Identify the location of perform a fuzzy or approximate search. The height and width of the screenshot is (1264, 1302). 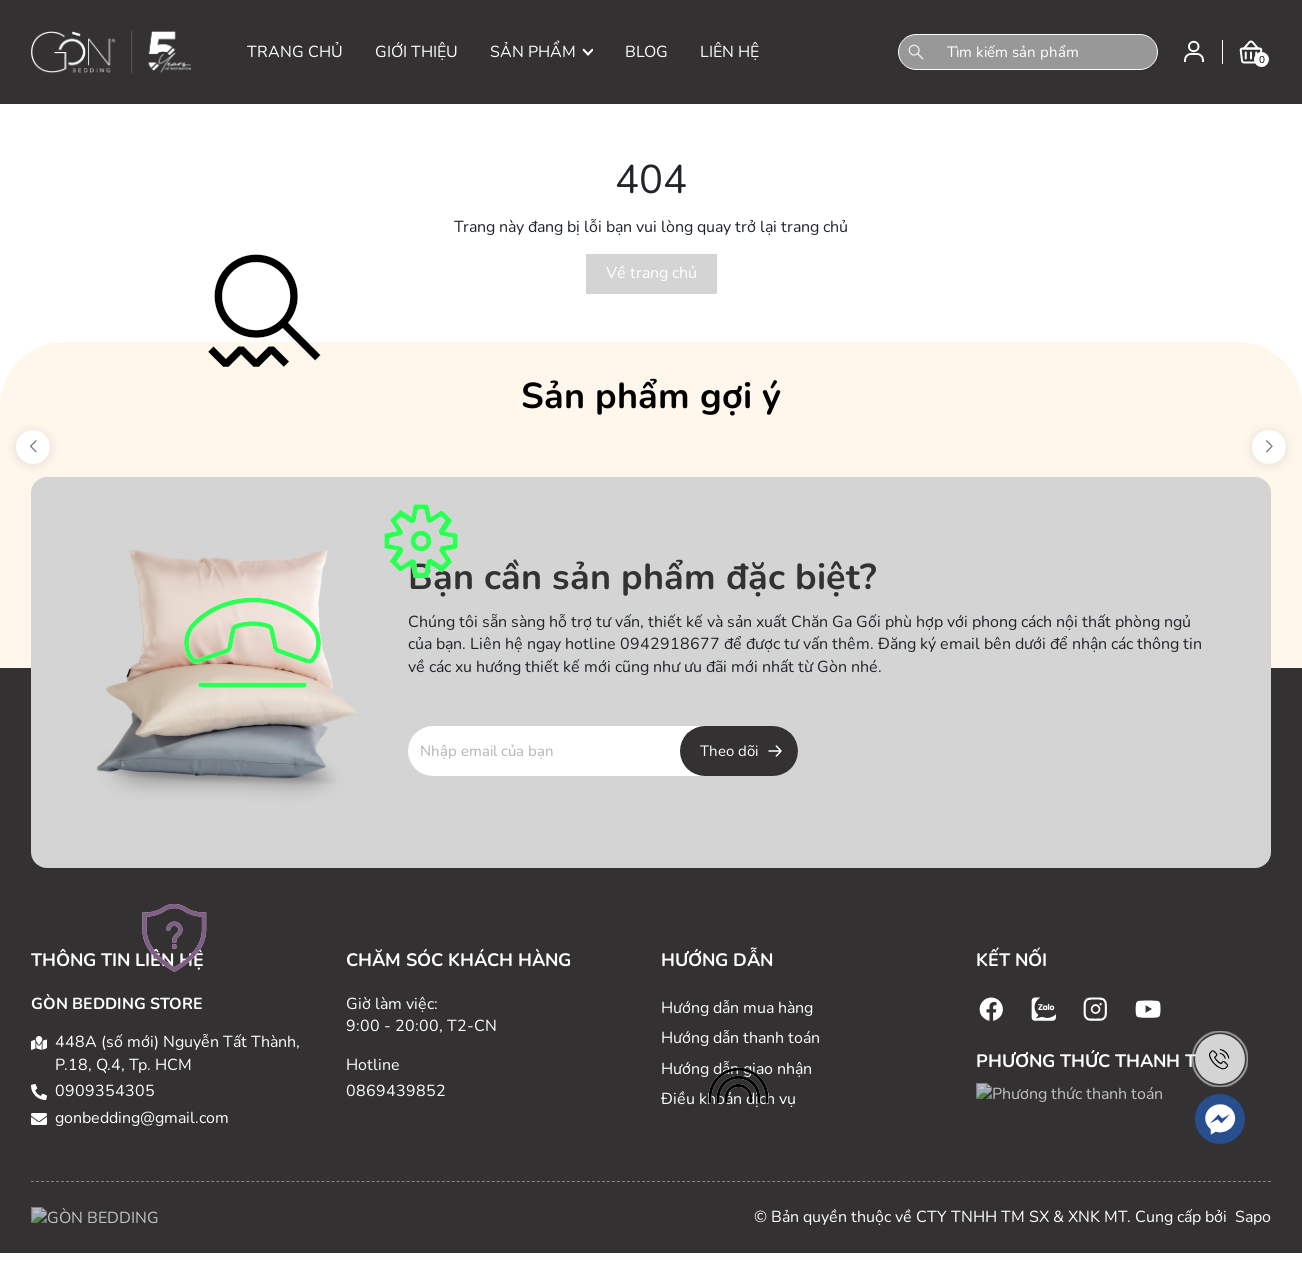
(267, 307).